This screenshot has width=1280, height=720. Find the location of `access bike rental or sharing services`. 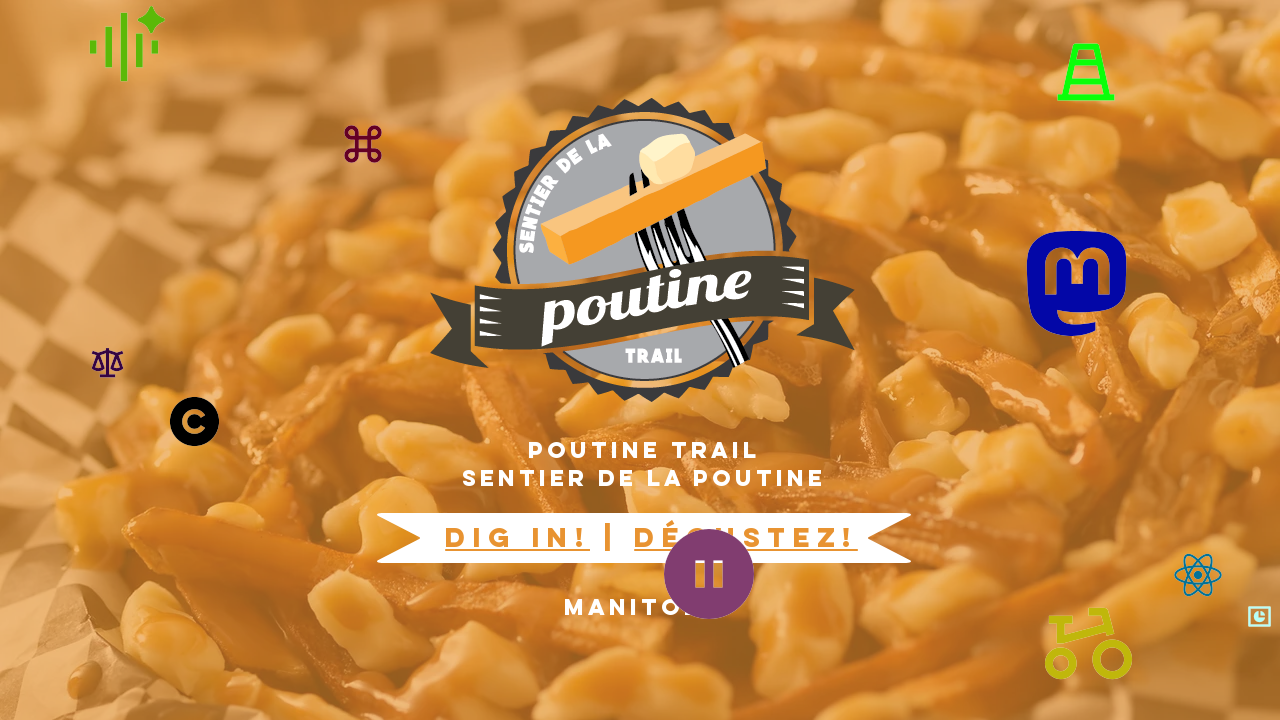

access bike rental or sharing services is located at coordinates (1088, 643).